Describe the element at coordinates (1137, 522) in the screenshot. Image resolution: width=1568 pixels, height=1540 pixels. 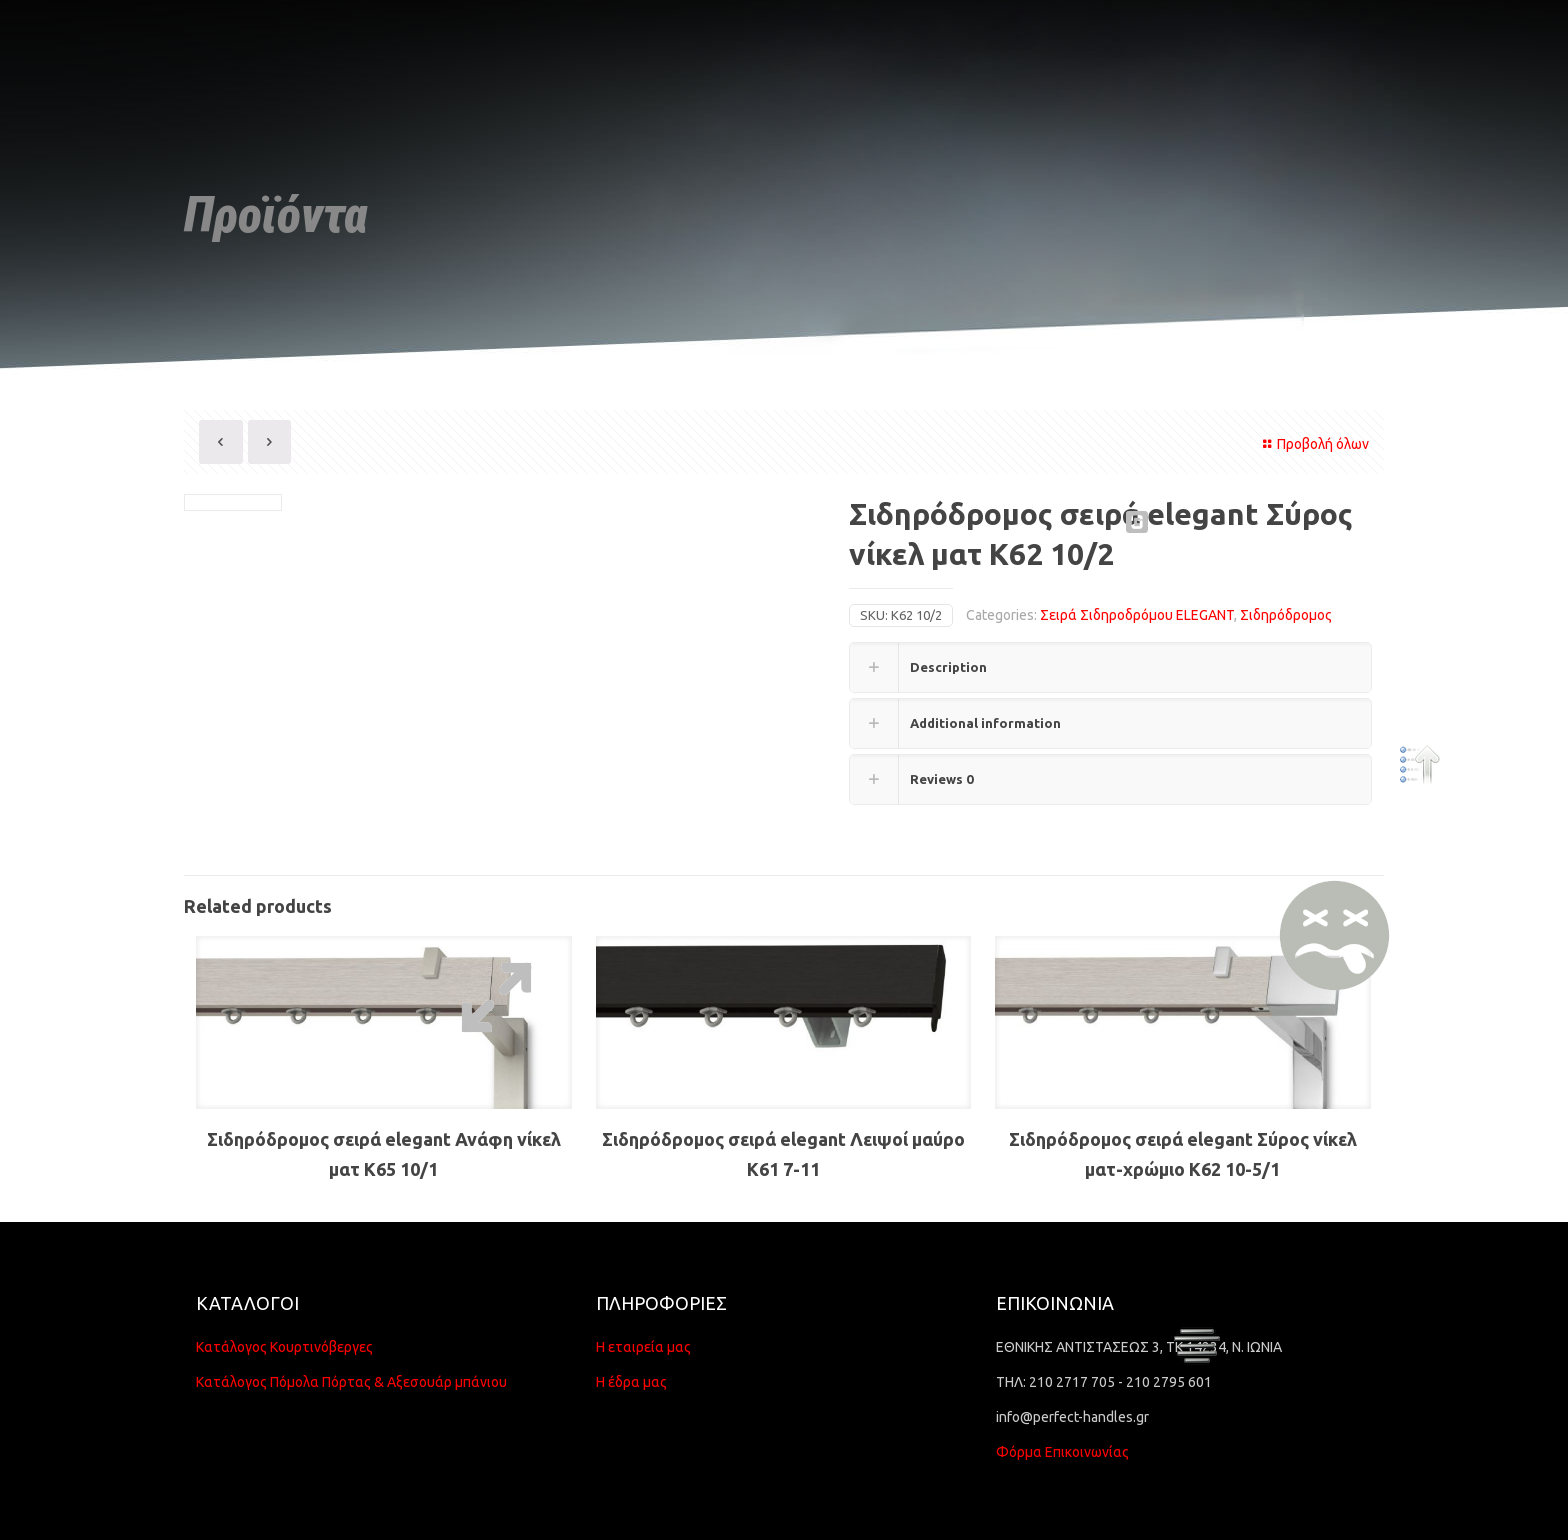
I see `indicates GPRS mobile data connection` at that location.